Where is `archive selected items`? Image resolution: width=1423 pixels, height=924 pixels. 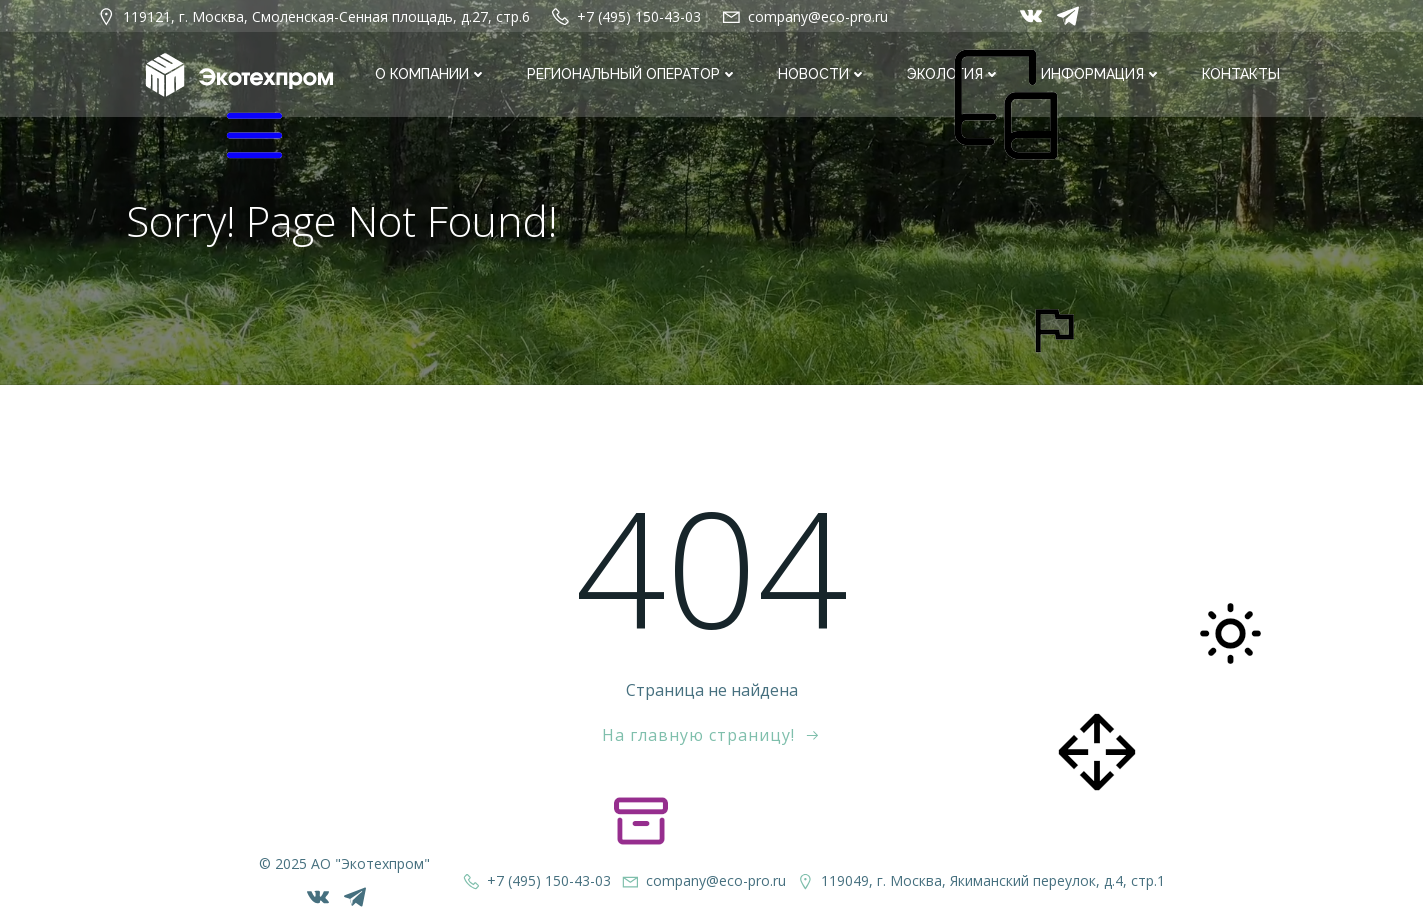 archive selected items is located at coordinates (641, 821).